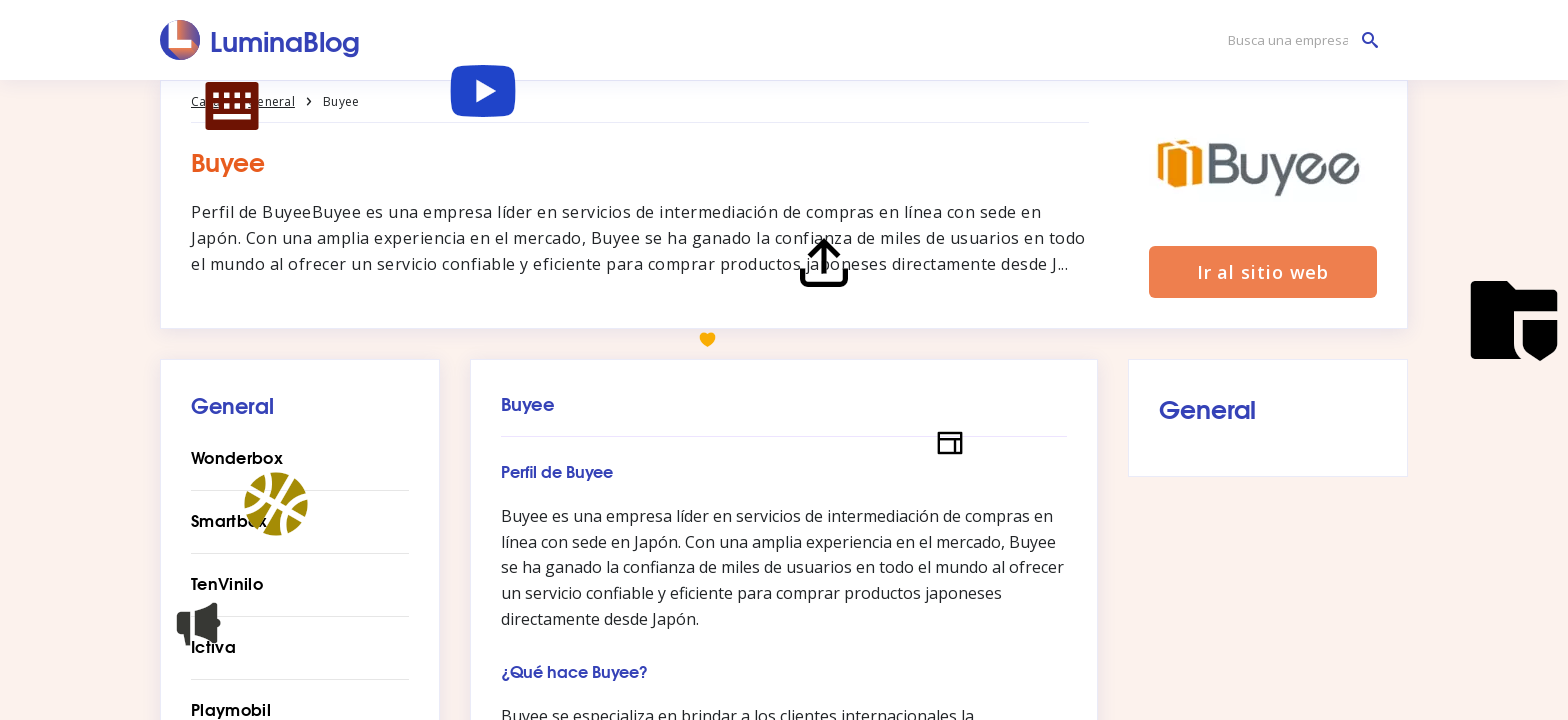 The image size is (1568, 720). What do you see at coordinates (483, 91) in the screenshot?
I see `open YouTube app` at bounding box center [483, 91].